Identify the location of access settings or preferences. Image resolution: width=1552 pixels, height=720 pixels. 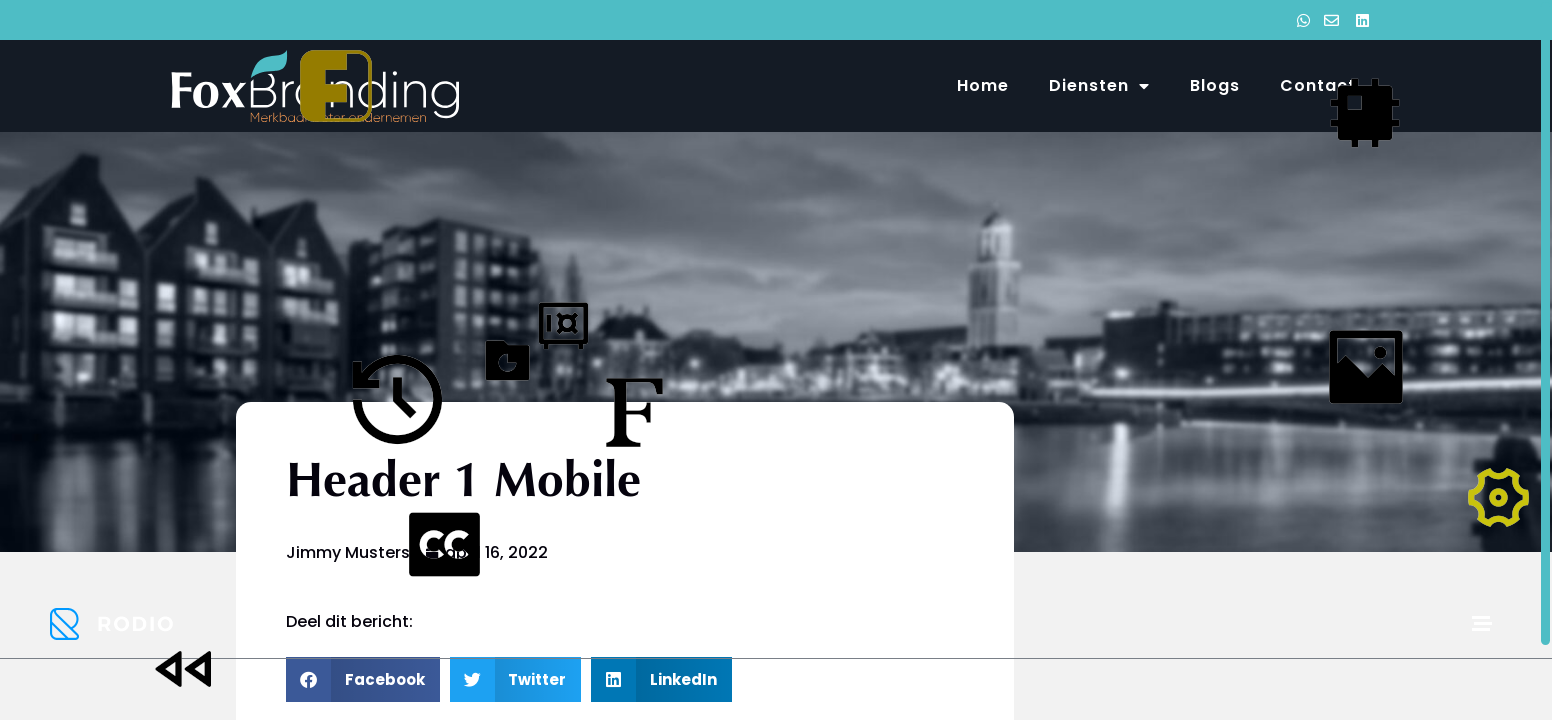
(1498, 497).